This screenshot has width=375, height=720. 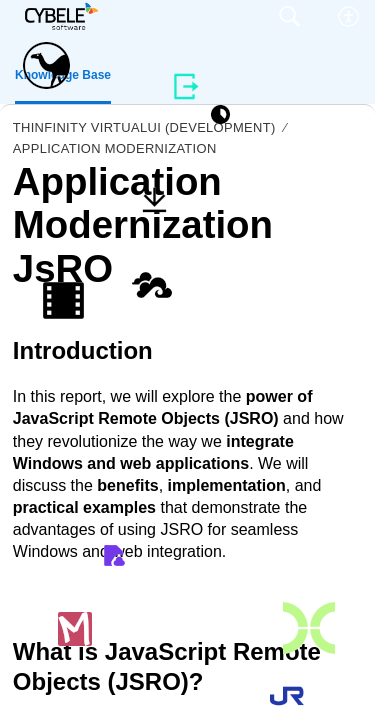 What do you see at coordinates (152, 285) in the screenshot?
I see `open seafile cloud storage app` at bounding box center [152, 285].